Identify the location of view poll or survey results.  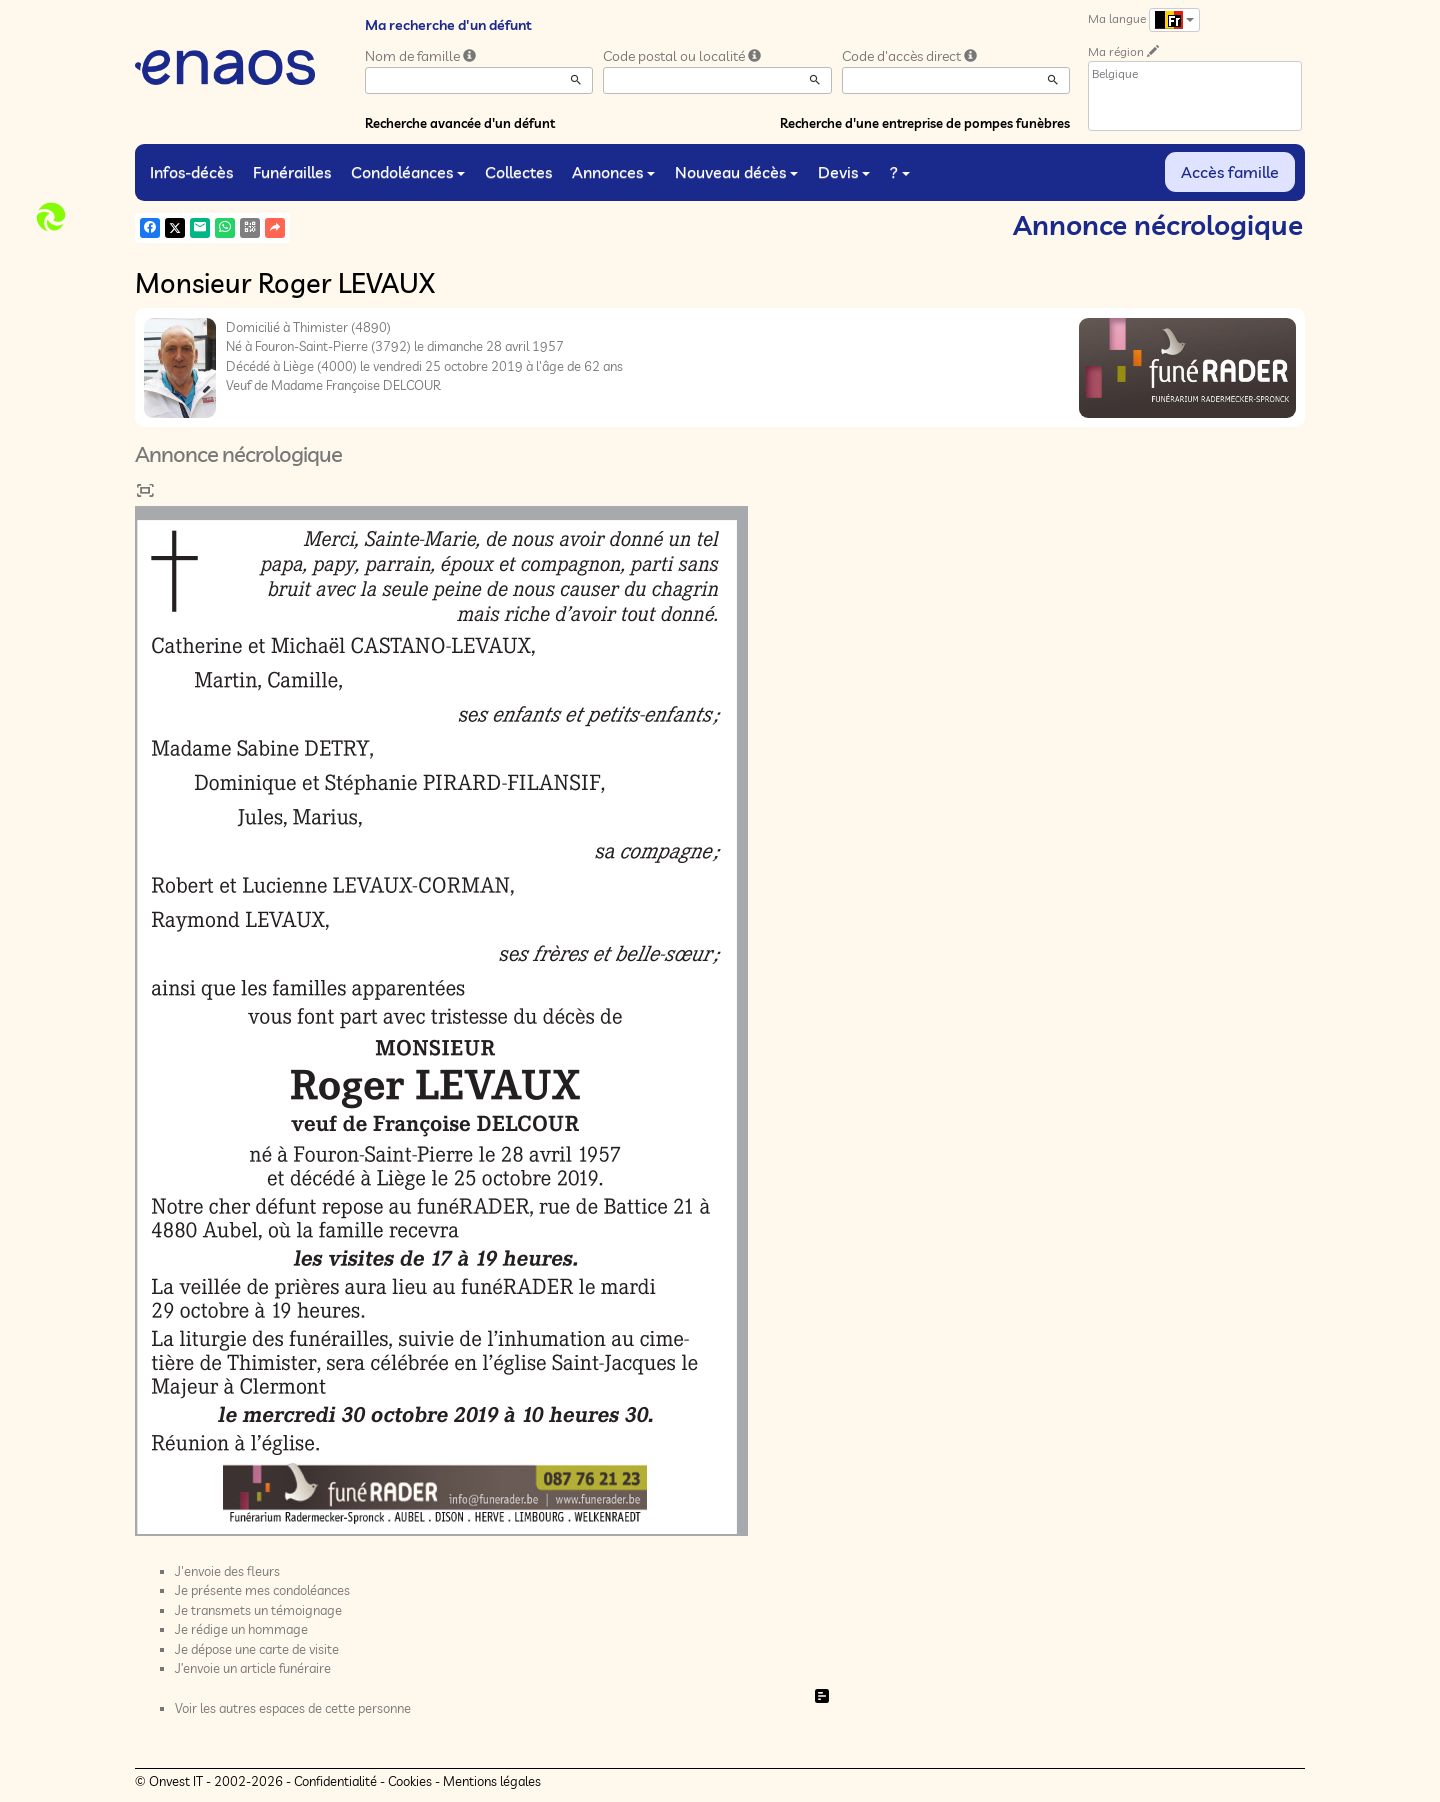
(822, 1696).